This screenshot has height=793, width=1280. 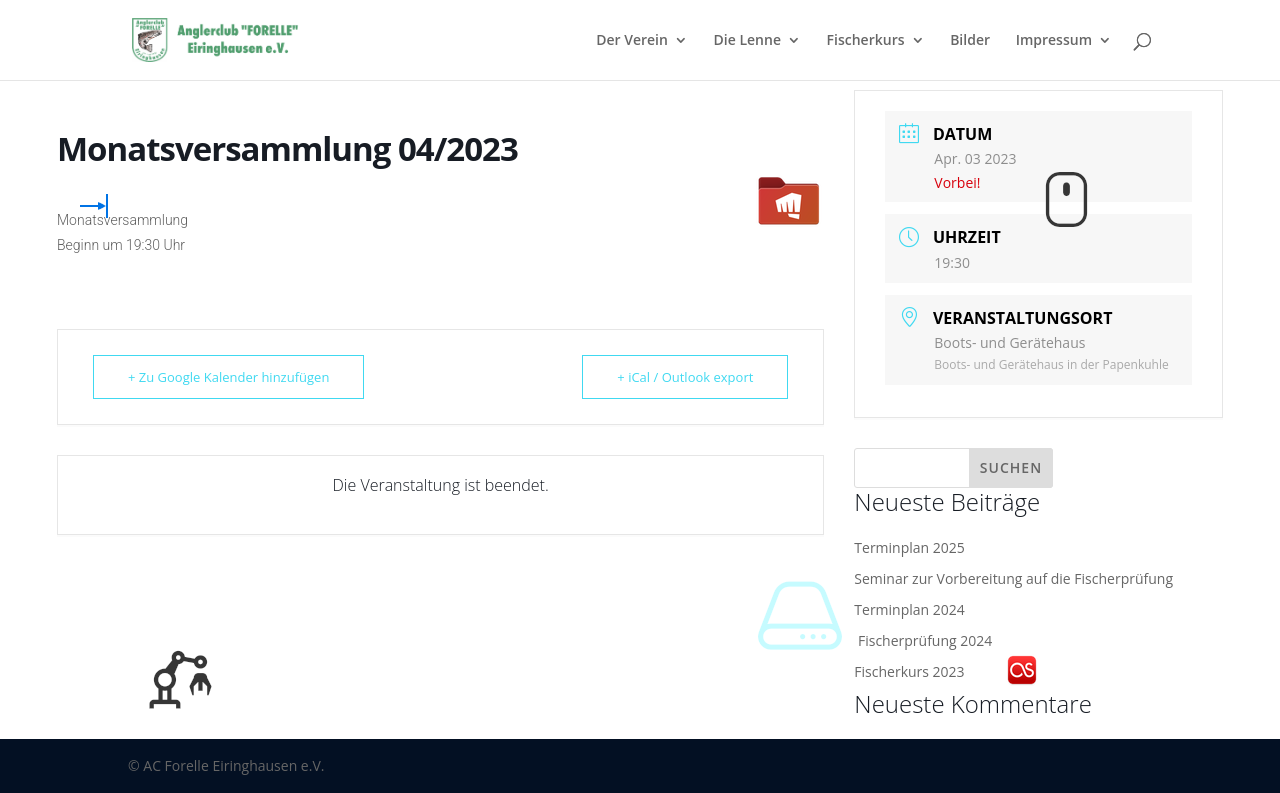 I want to click on open GNOME Builder IDE, so click(x=180, y=677).